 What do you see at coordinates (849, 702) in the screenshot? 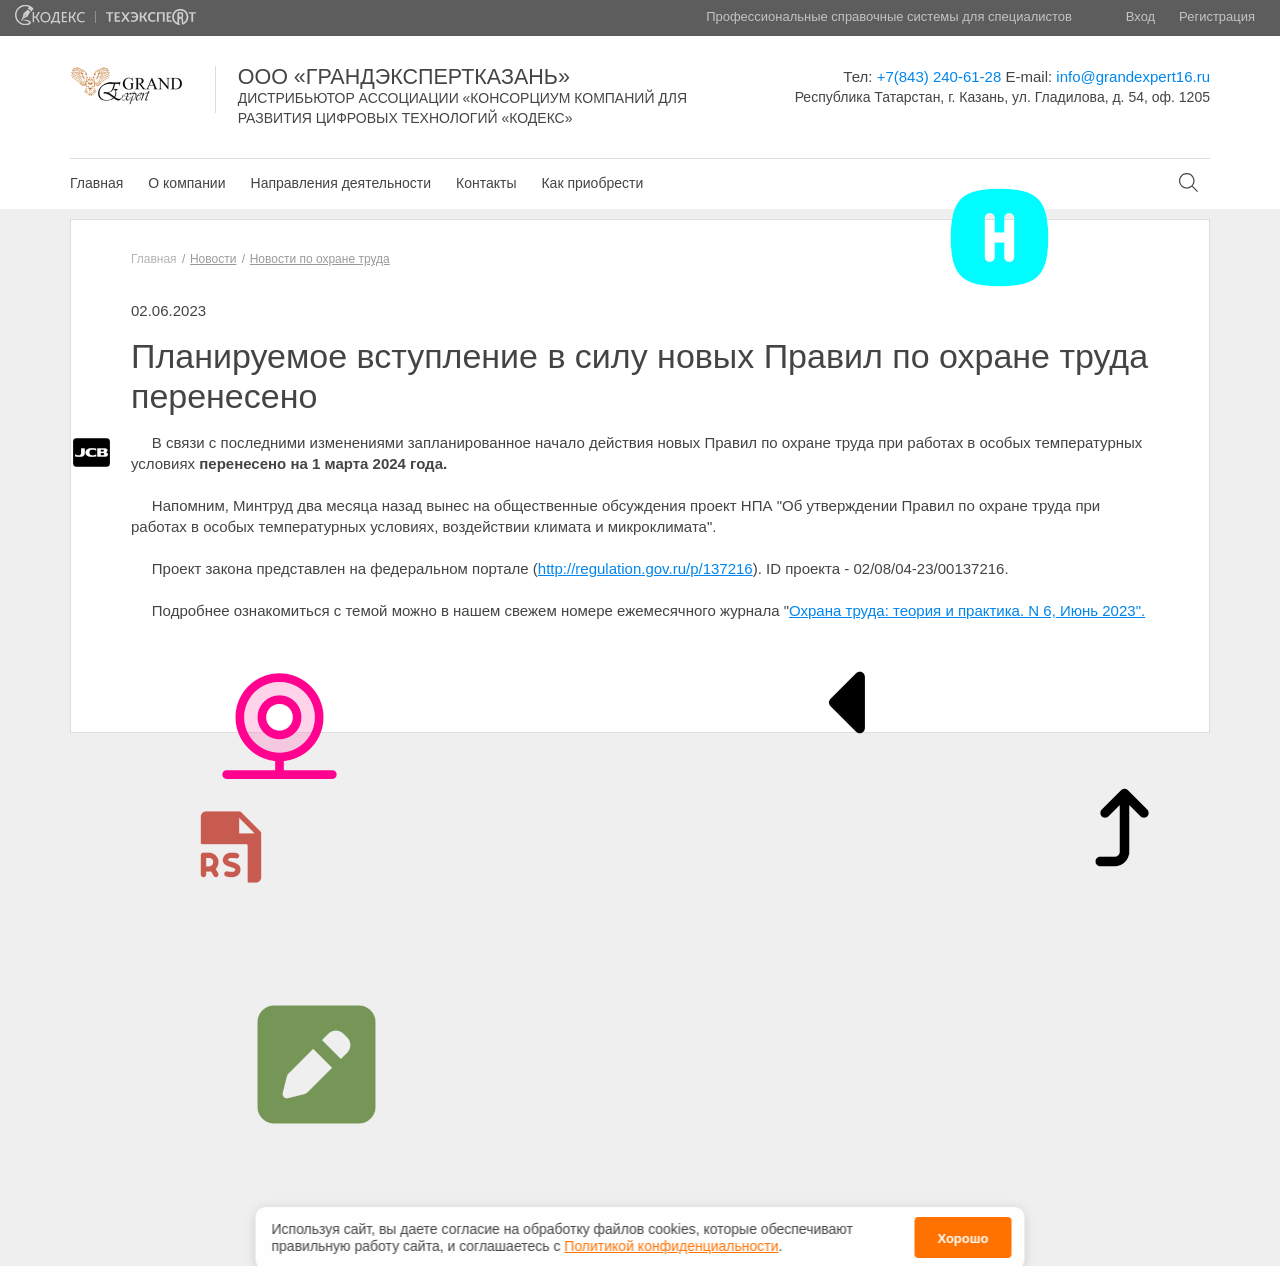
I see `go back to the previous screen` at bounding box center [849, 702].